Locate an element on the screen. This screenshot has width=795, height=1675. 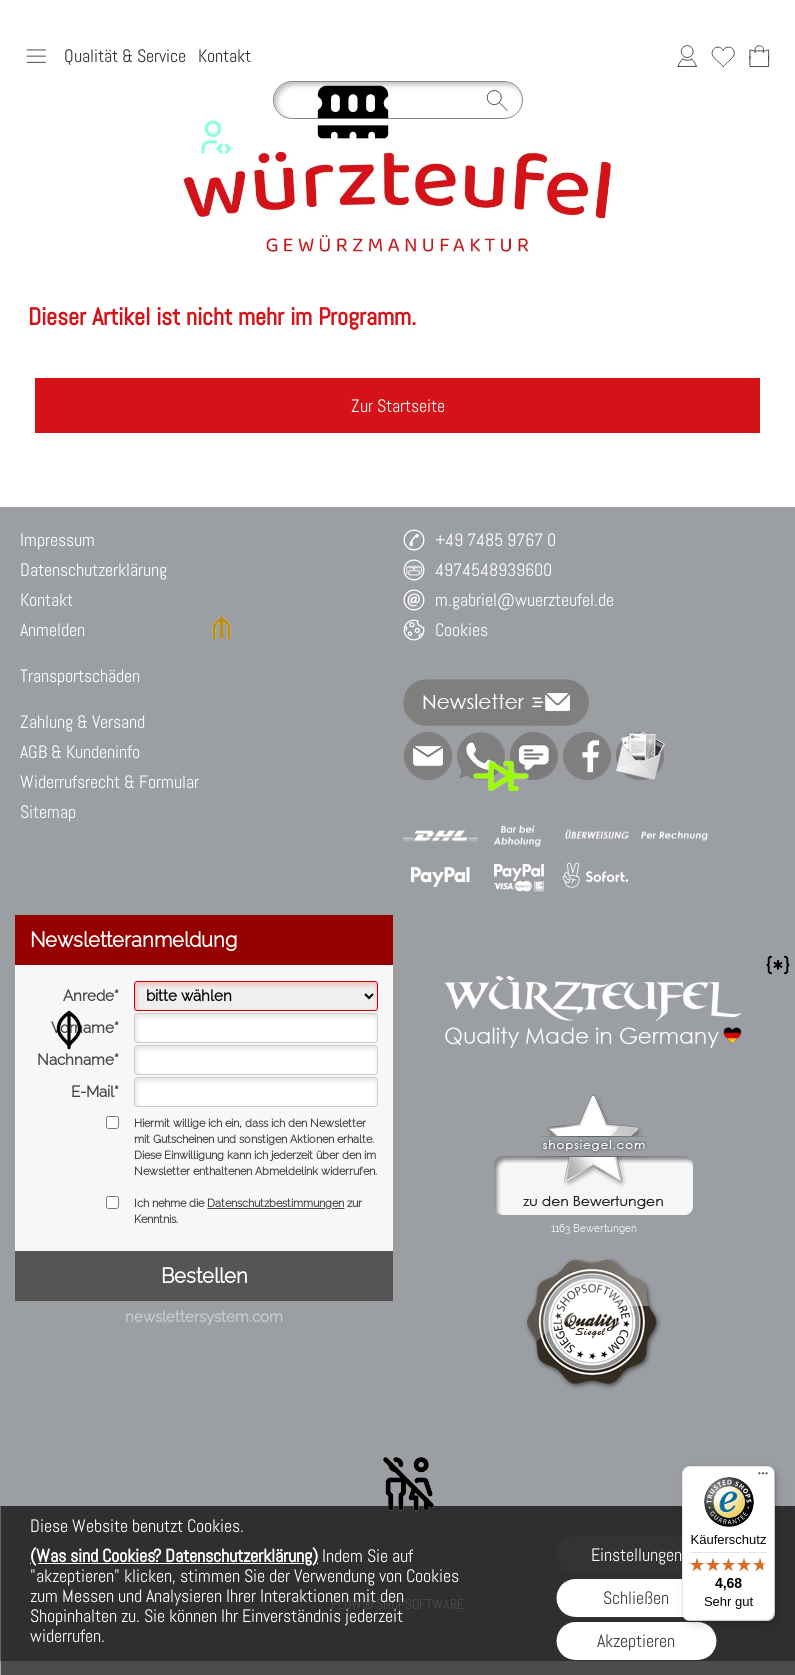
disable friends or social features is located at coordinates (408, 1482).